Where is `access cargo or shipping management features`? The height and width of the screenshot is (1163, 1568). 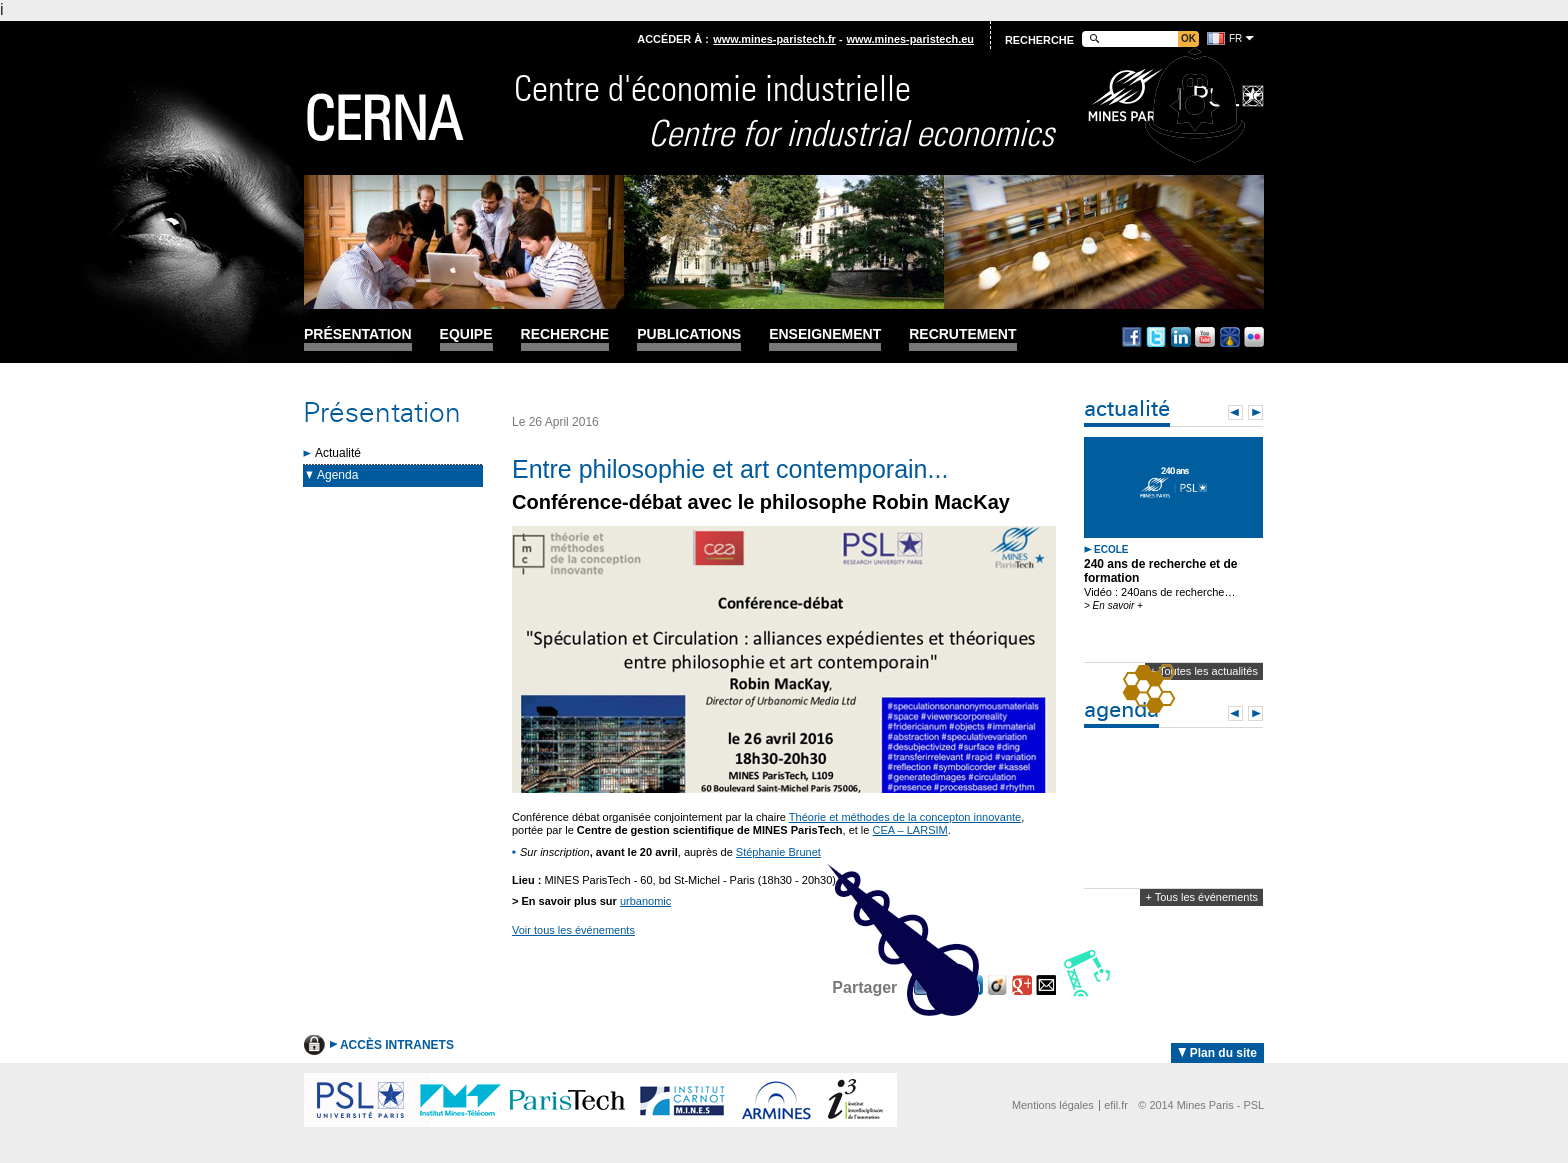 access cargo or shipping management features is located at coordinates (1087, 973).